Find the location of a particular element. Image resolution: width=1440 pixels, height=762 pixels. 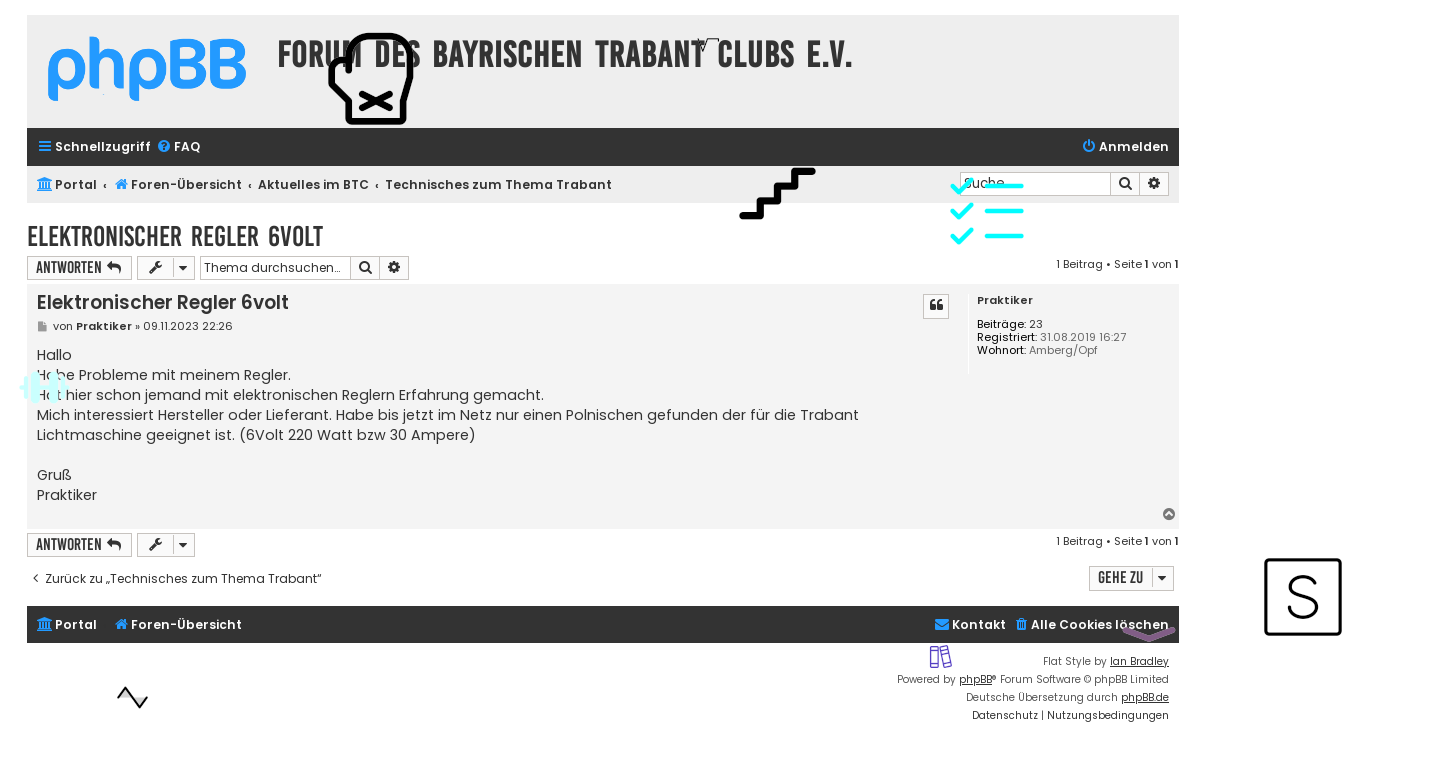

access boxing or martial arts content is located at coordinates (372, 80).